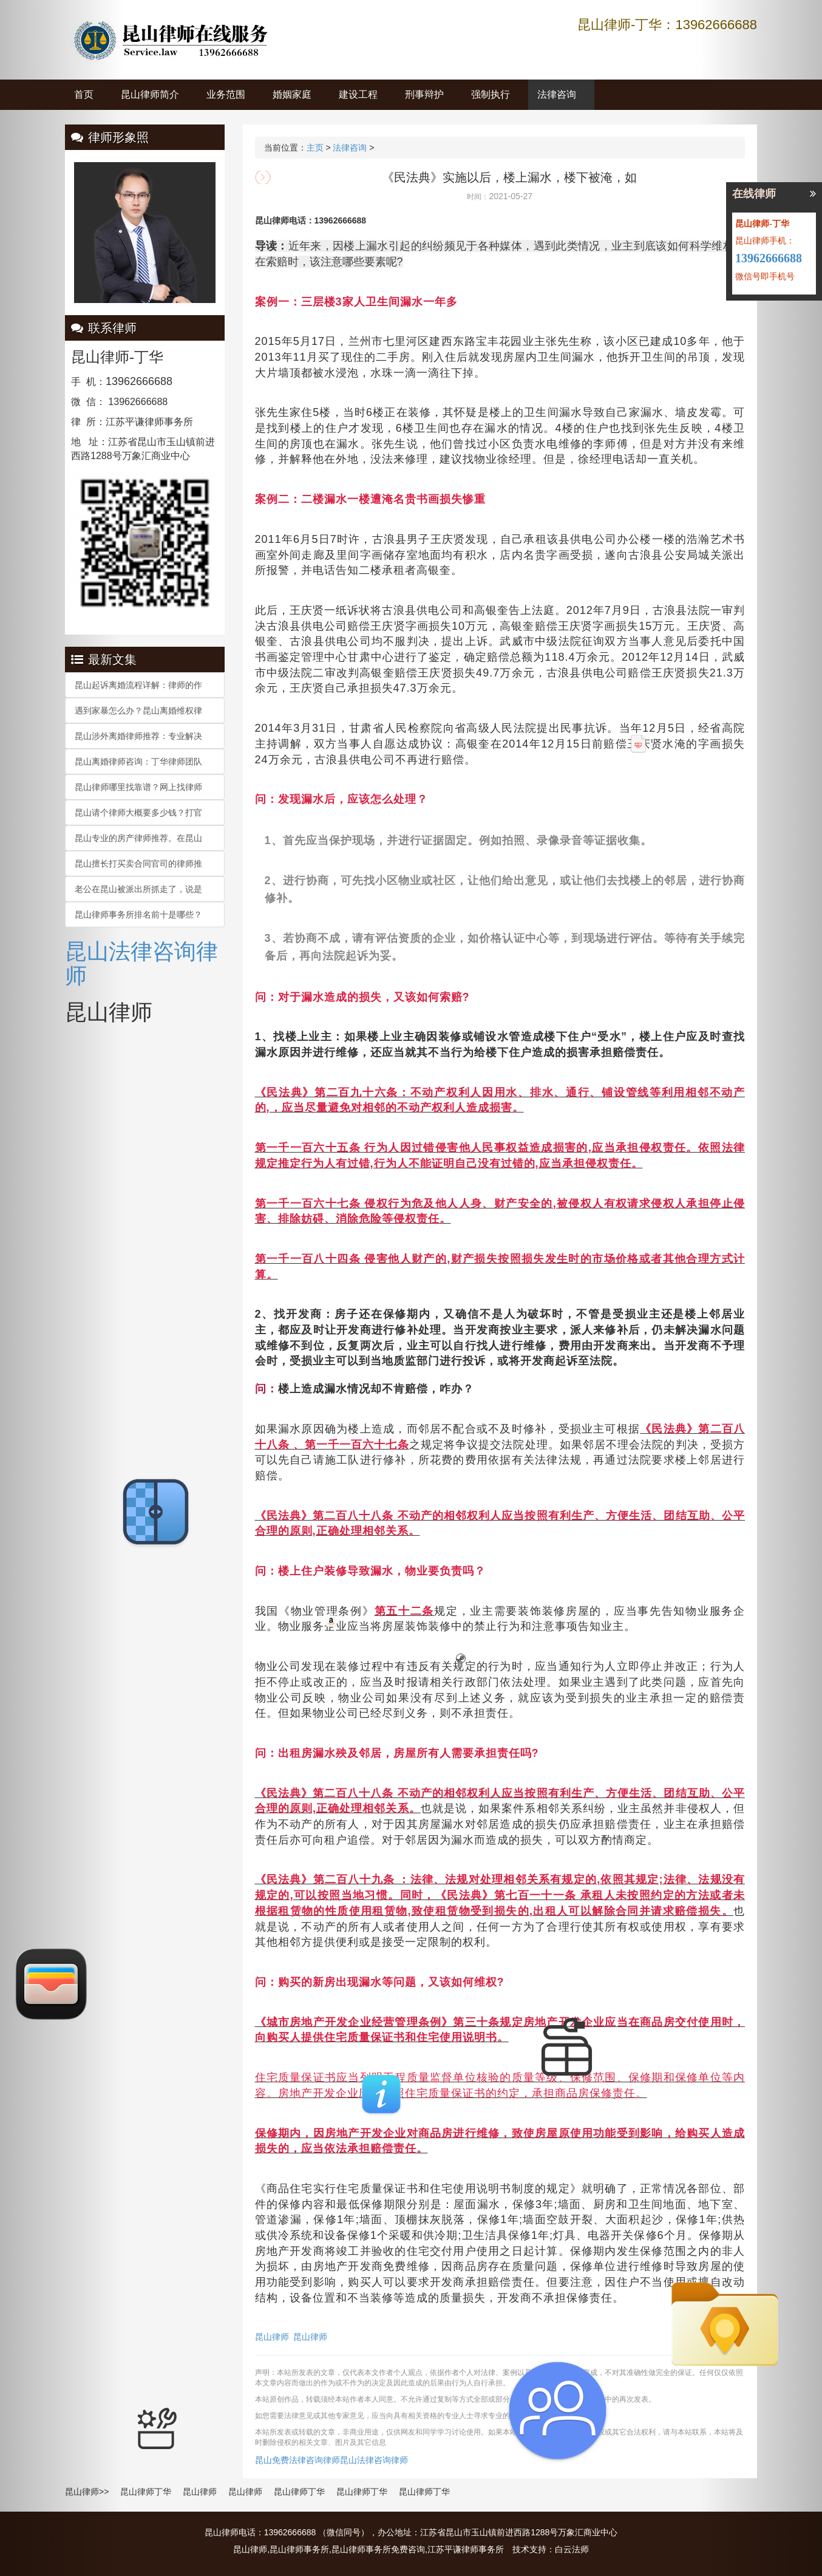 This screenshot has width=822, height=2576. What do you see at coordinates (51, 1984) in the screenshot?
I see `open apple wallet app` at bounding box center [51, 1984].